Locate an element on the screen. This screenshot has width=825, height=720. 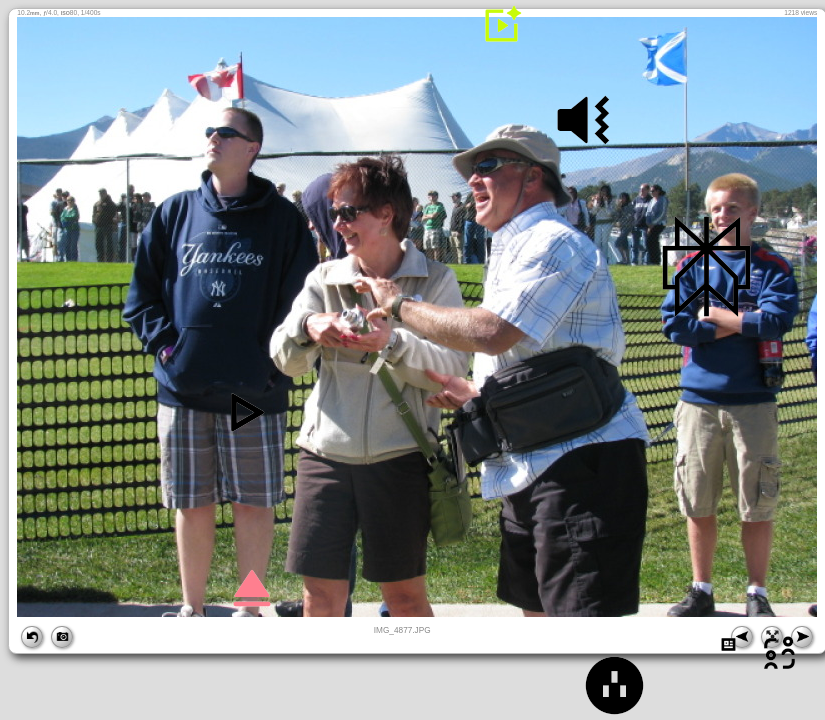
play media or video content is located at coordinates (245, 412).